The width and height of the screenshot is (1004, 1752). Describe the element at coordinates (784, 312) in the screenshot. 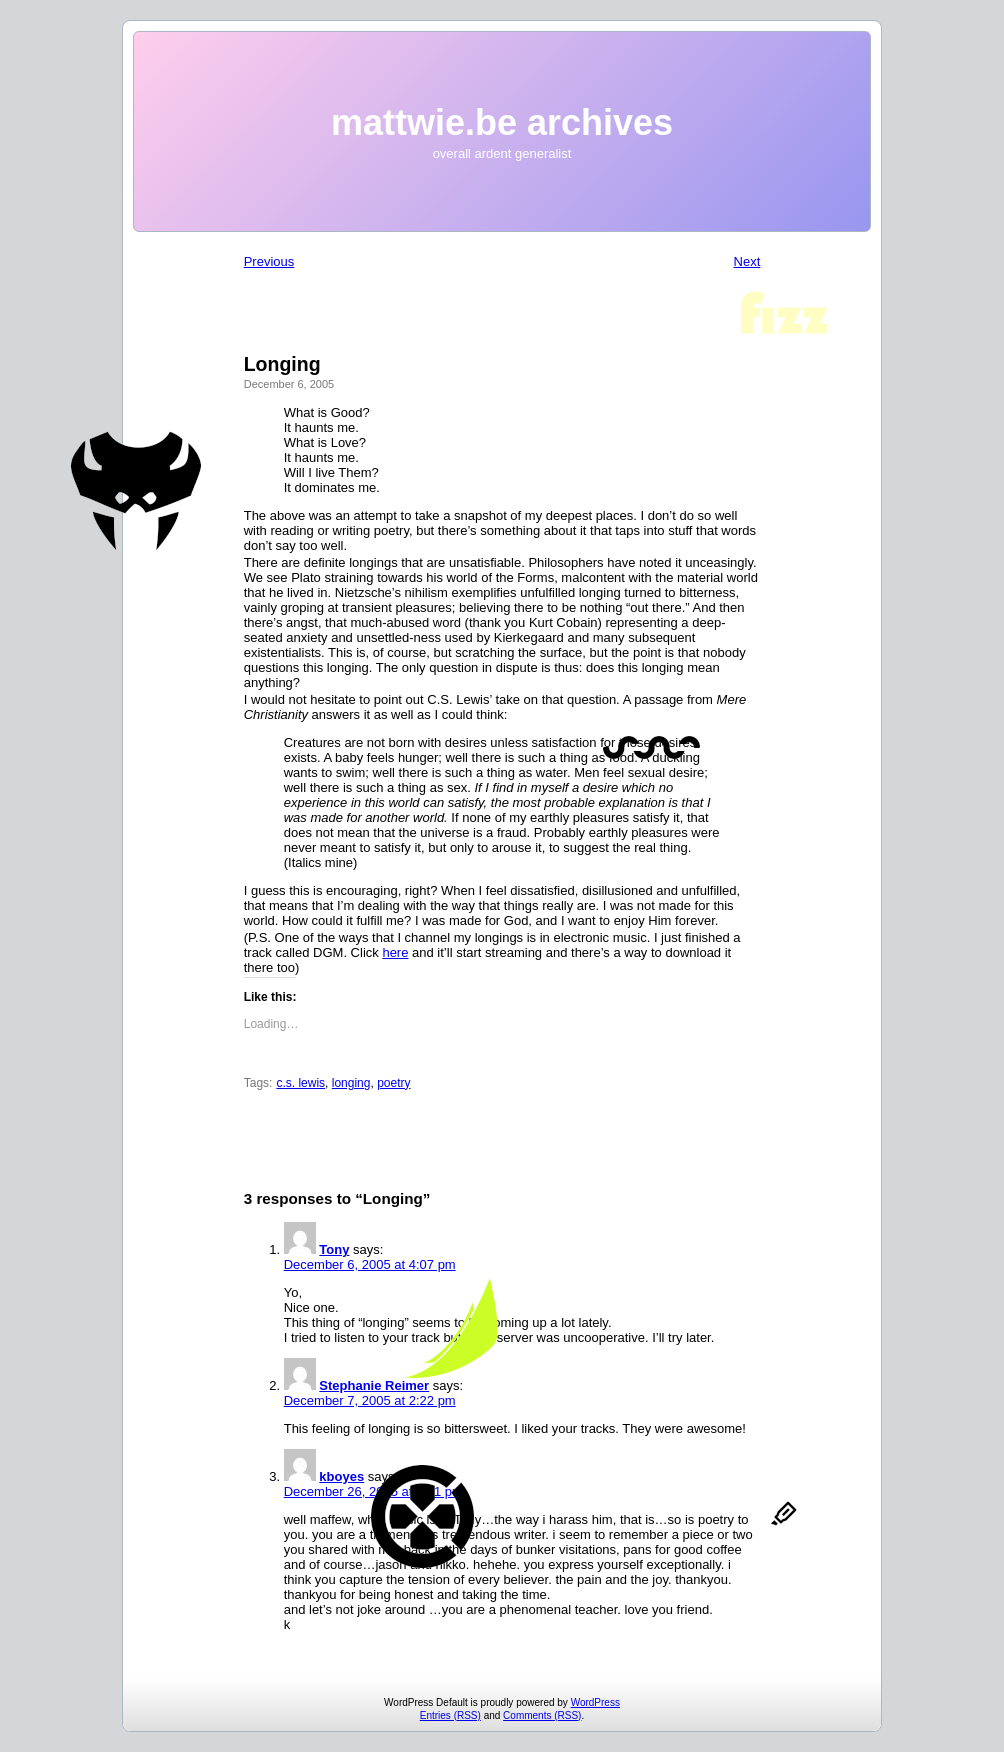

I see `fizz app or service logo` at that location.